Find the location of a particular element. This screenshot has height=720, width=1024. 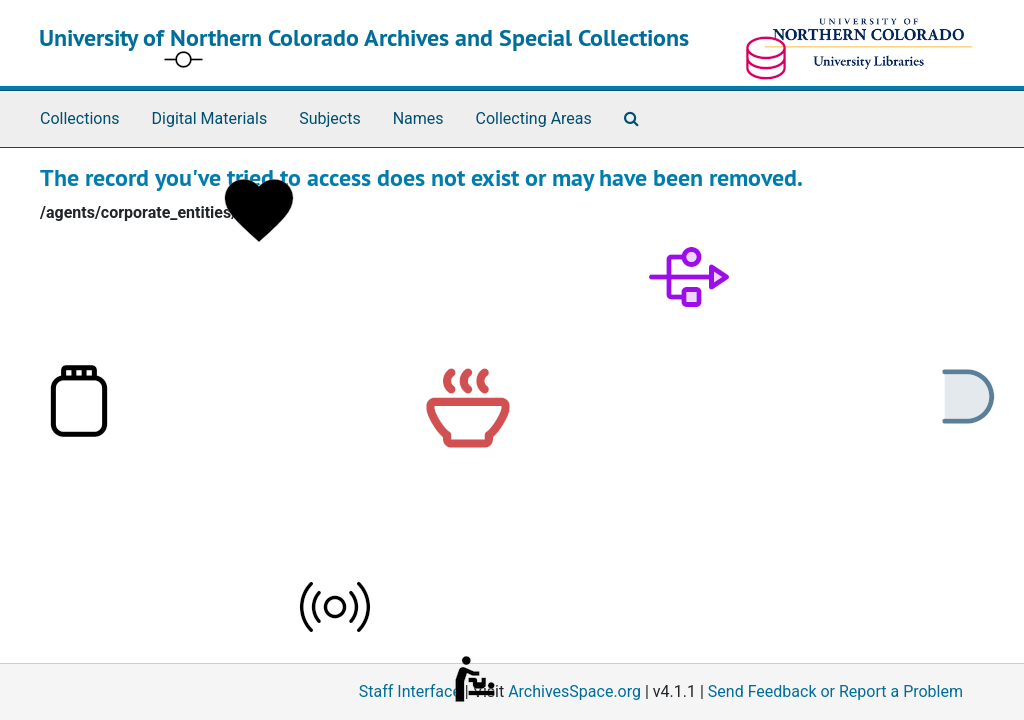

access database or data storage is located at coordinates (766, 58).